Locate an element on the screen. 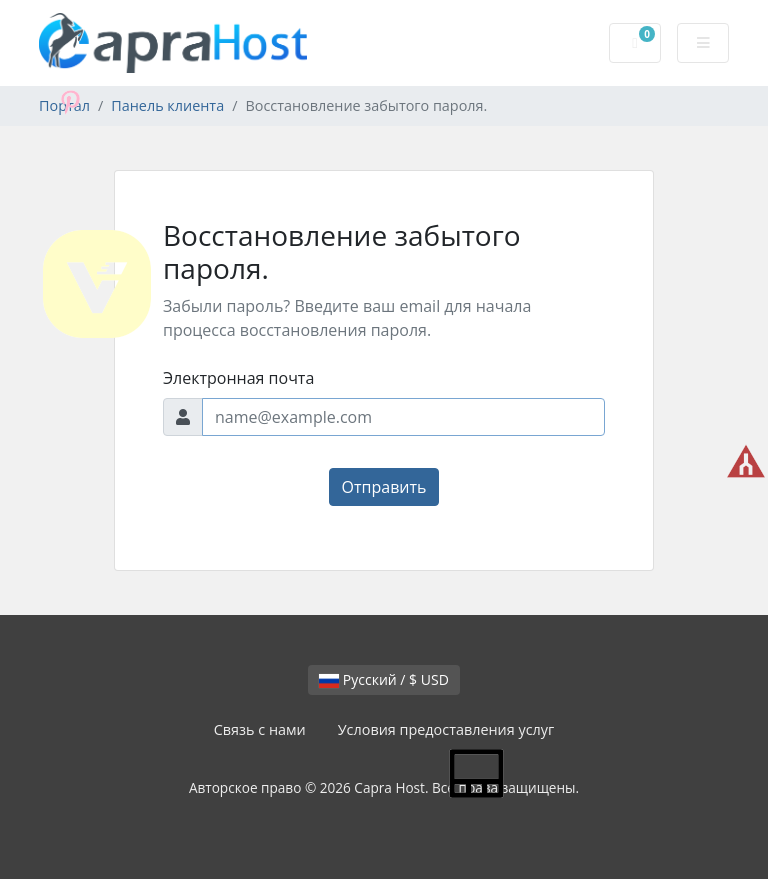 This screenshot has width=768, height=879. open the Trailforks app is located at coordinates (746, 461).